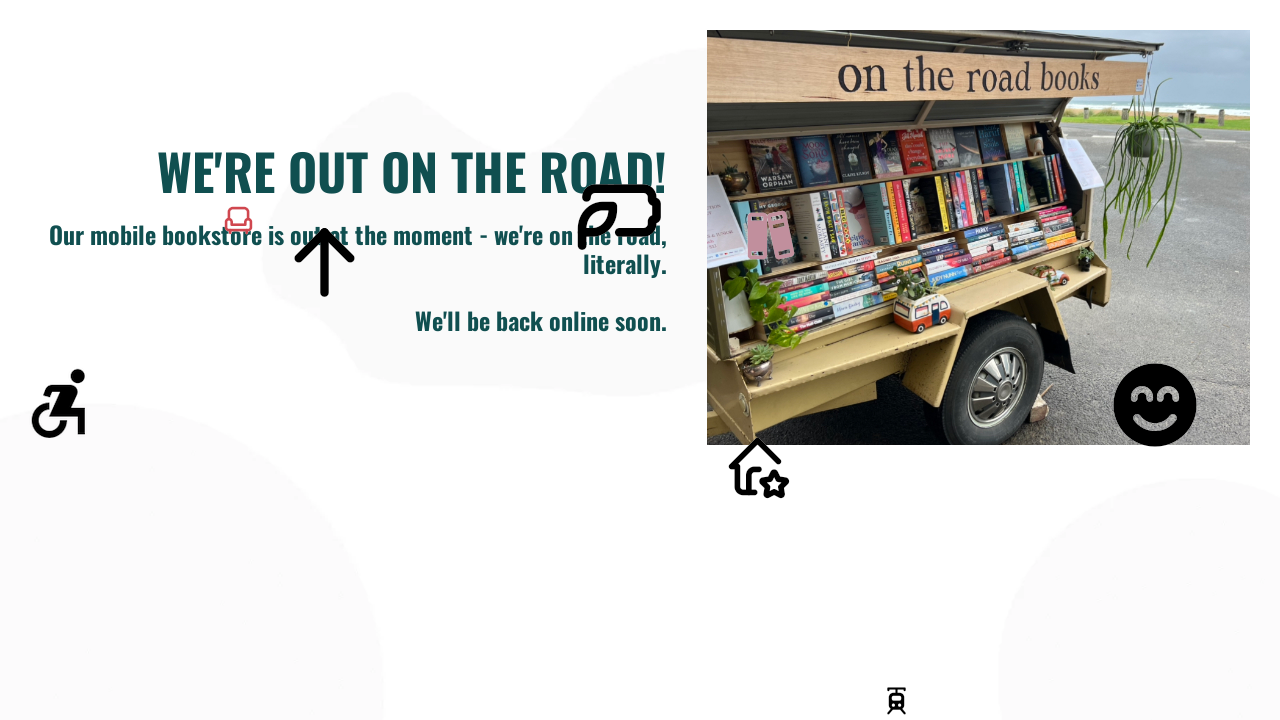 This screenshot has width=1280, height=720. What do you see at coordinates (896, 700) in the screenshot?
I see `access public transit or tram routes` at bounding box center [896, 700].